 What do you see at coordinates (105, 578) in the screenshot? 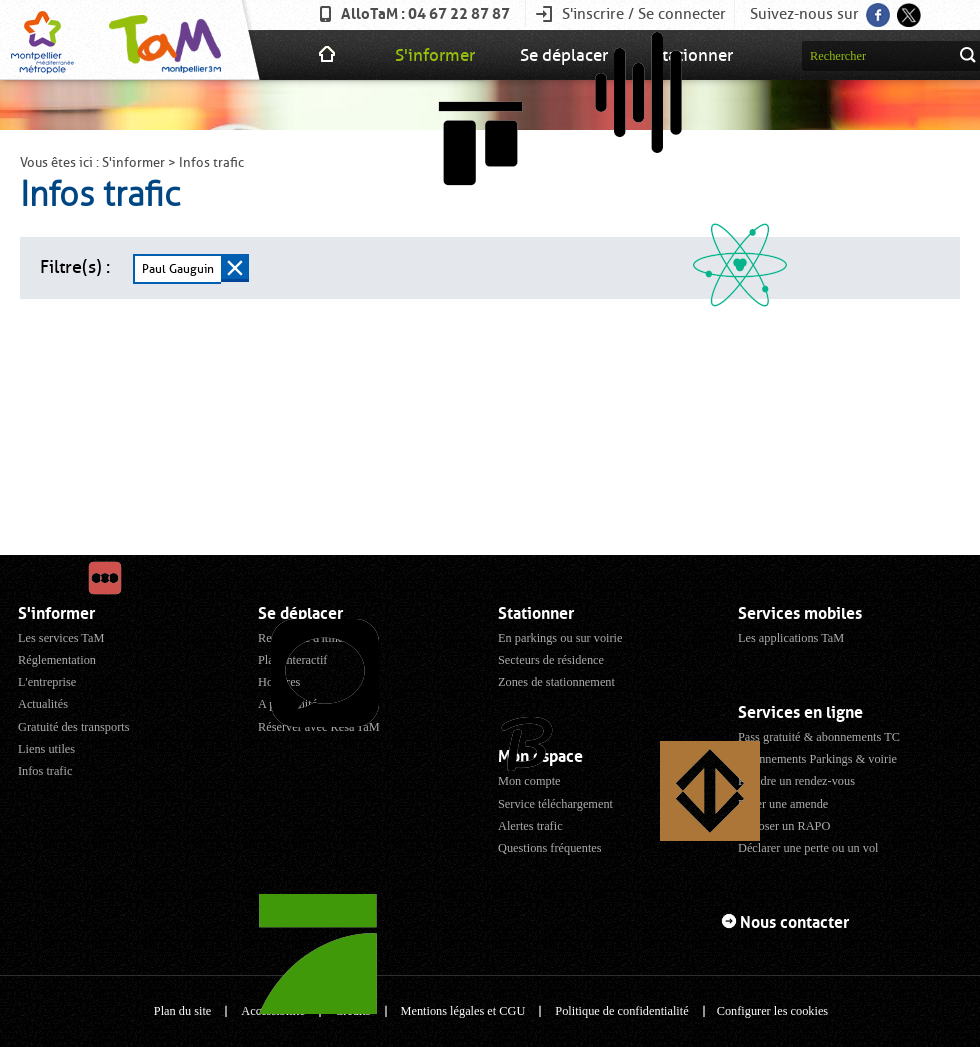
I see `open the Letterboxd app` at bounding box center [105, 578].